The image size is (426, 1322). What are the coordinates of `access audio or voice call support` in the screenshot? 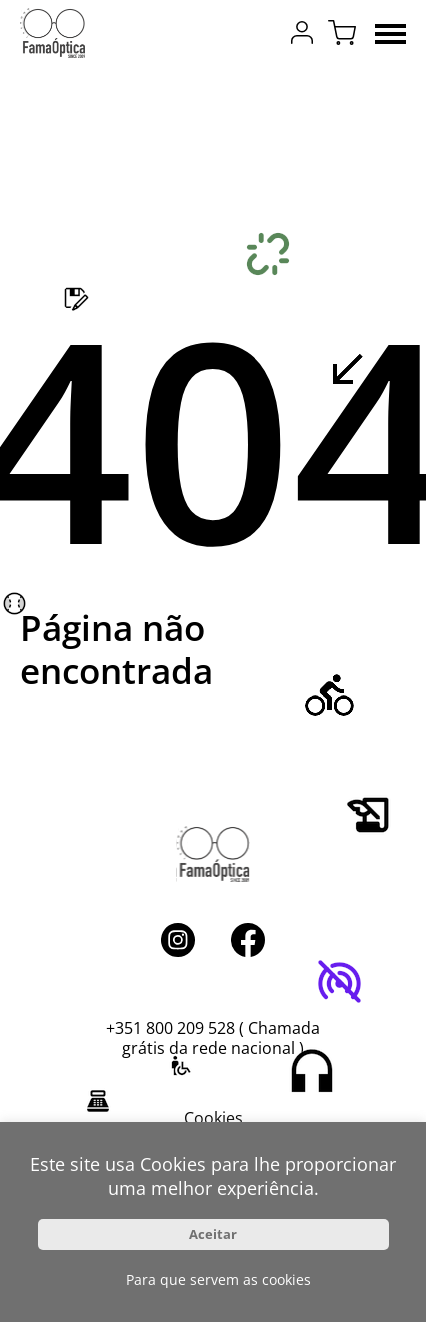 It's located at (312, 1074).